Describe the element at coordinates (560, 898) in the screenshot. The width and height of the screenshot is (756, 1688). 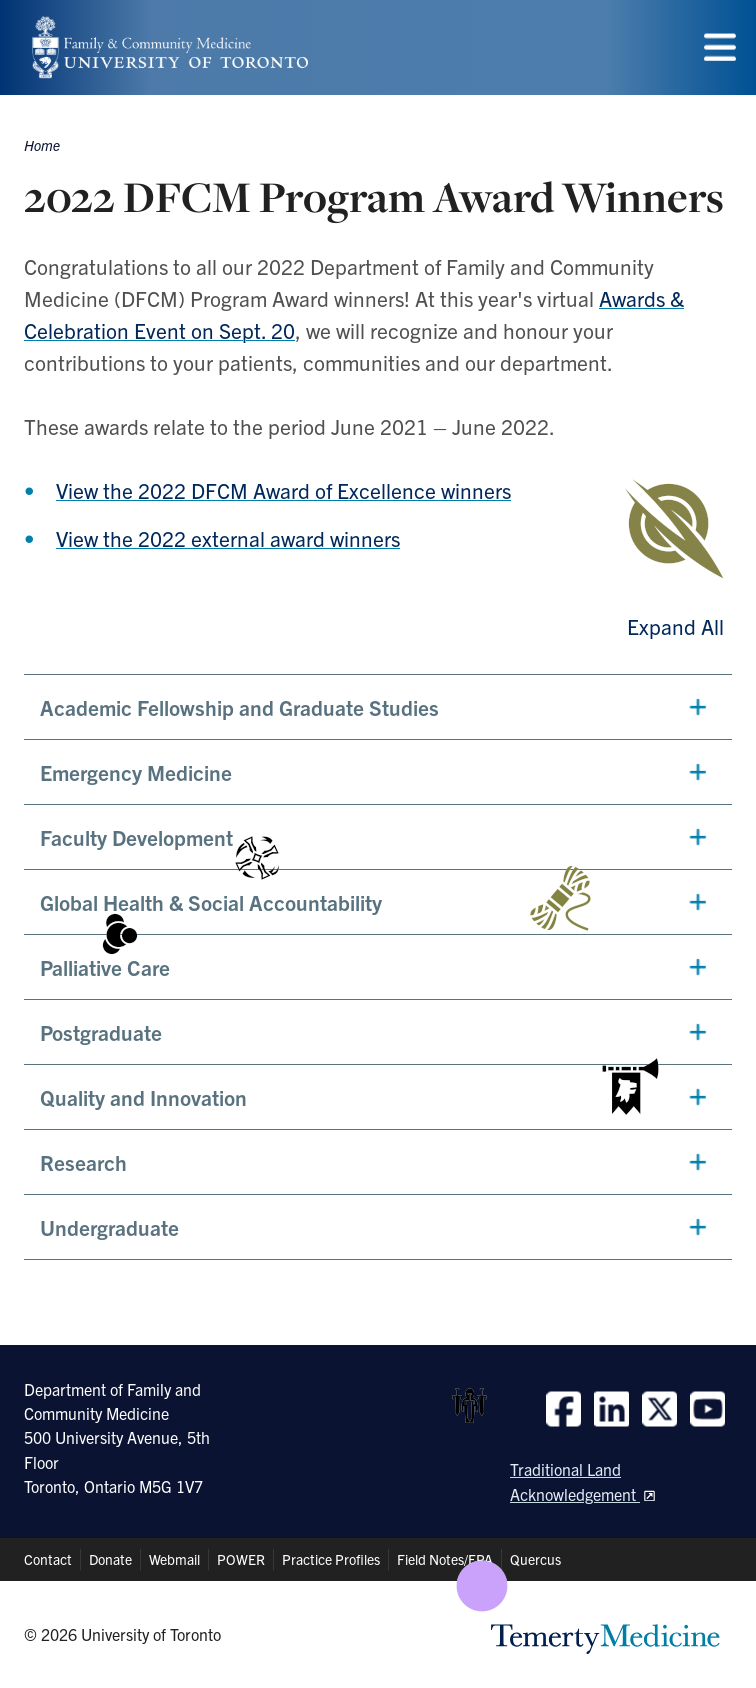
I see `crafting or knitting category in a game` at that location.